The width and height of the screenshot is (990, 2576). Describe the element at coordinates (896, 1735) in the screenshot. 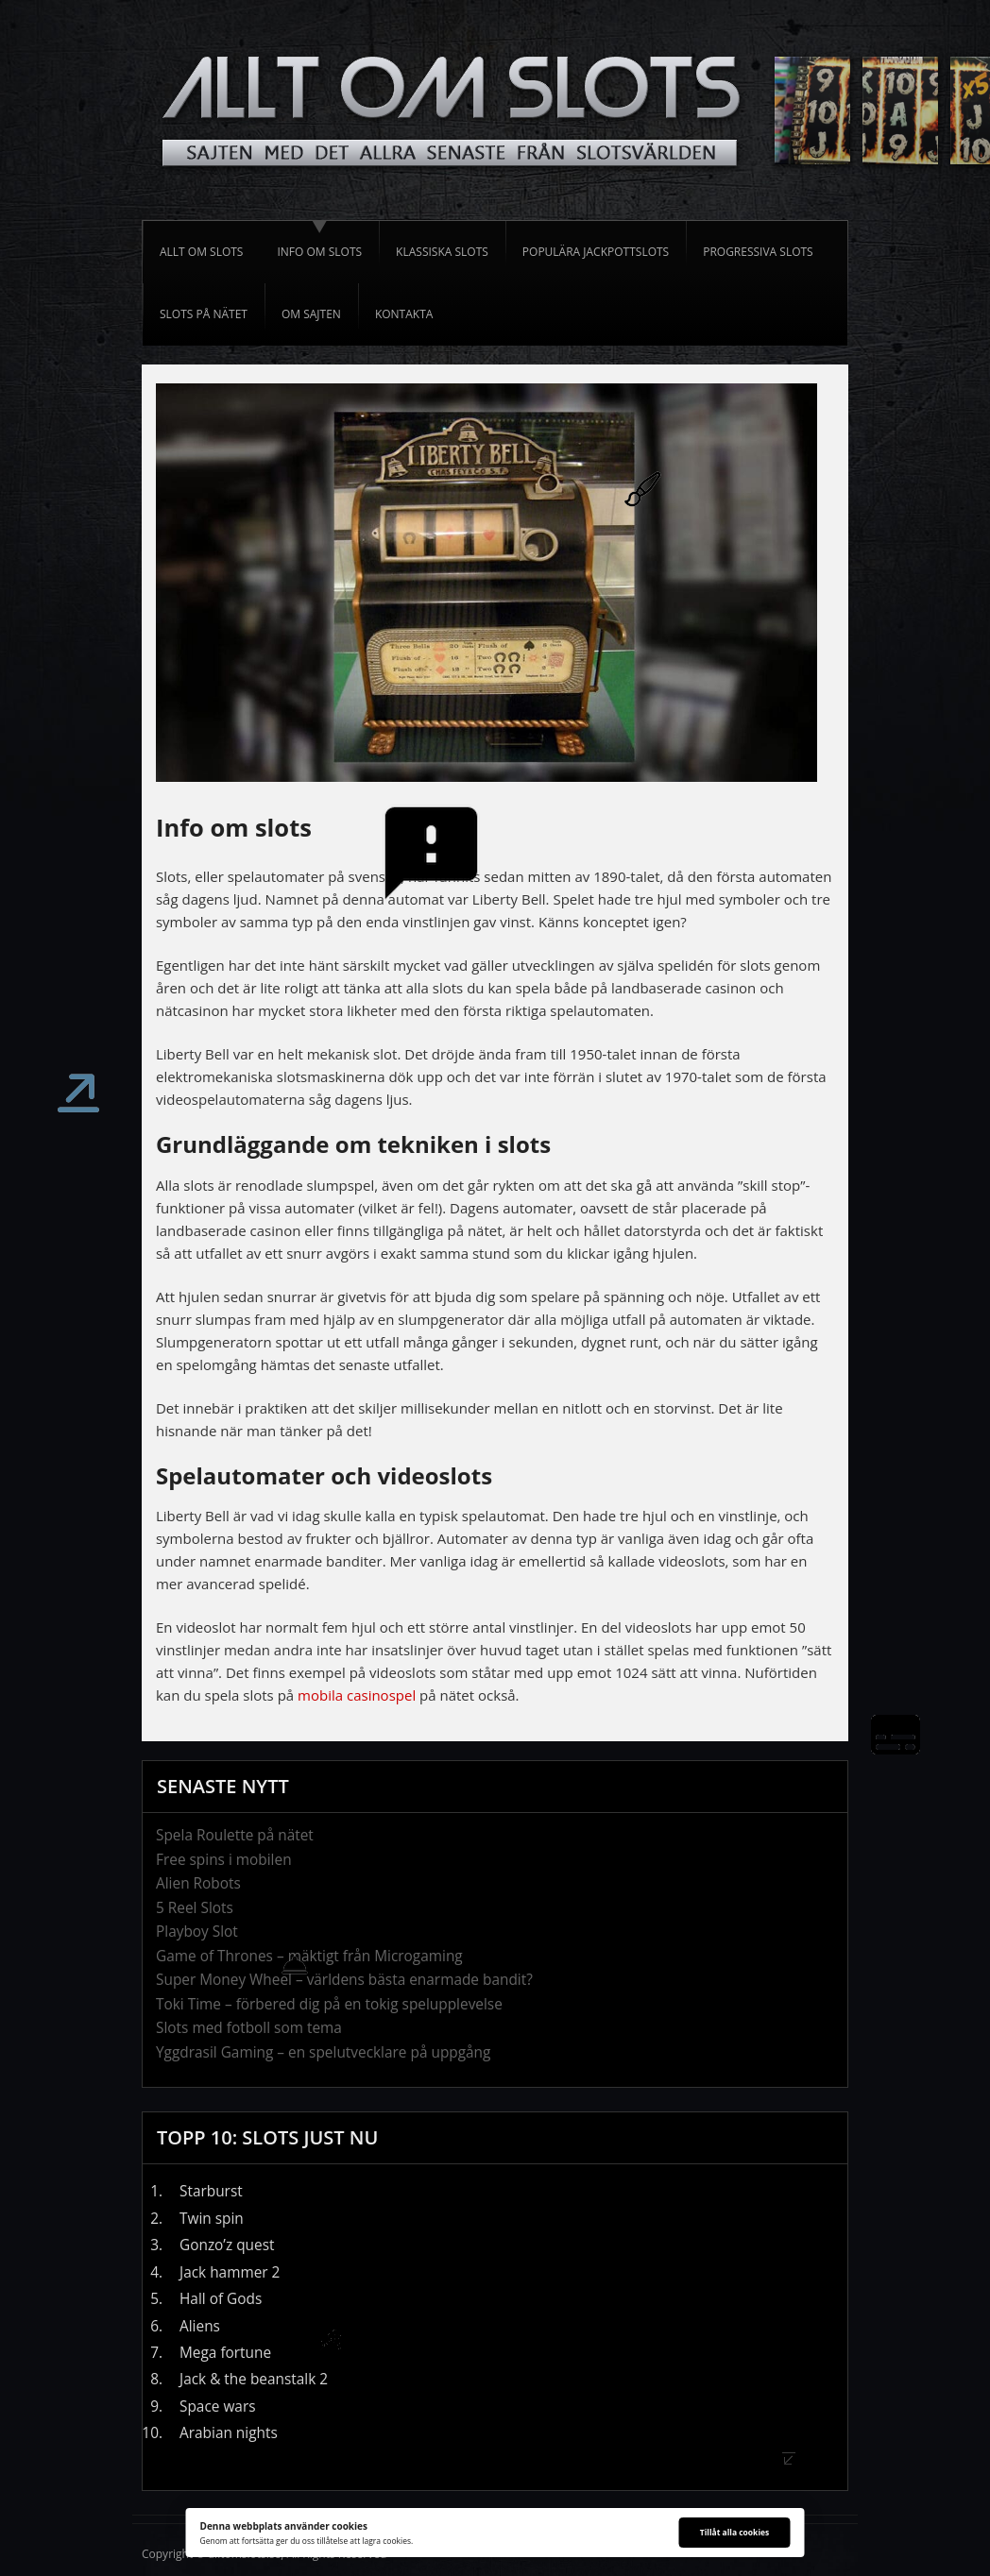

I see `enable subtitles or closed captions` at that location.